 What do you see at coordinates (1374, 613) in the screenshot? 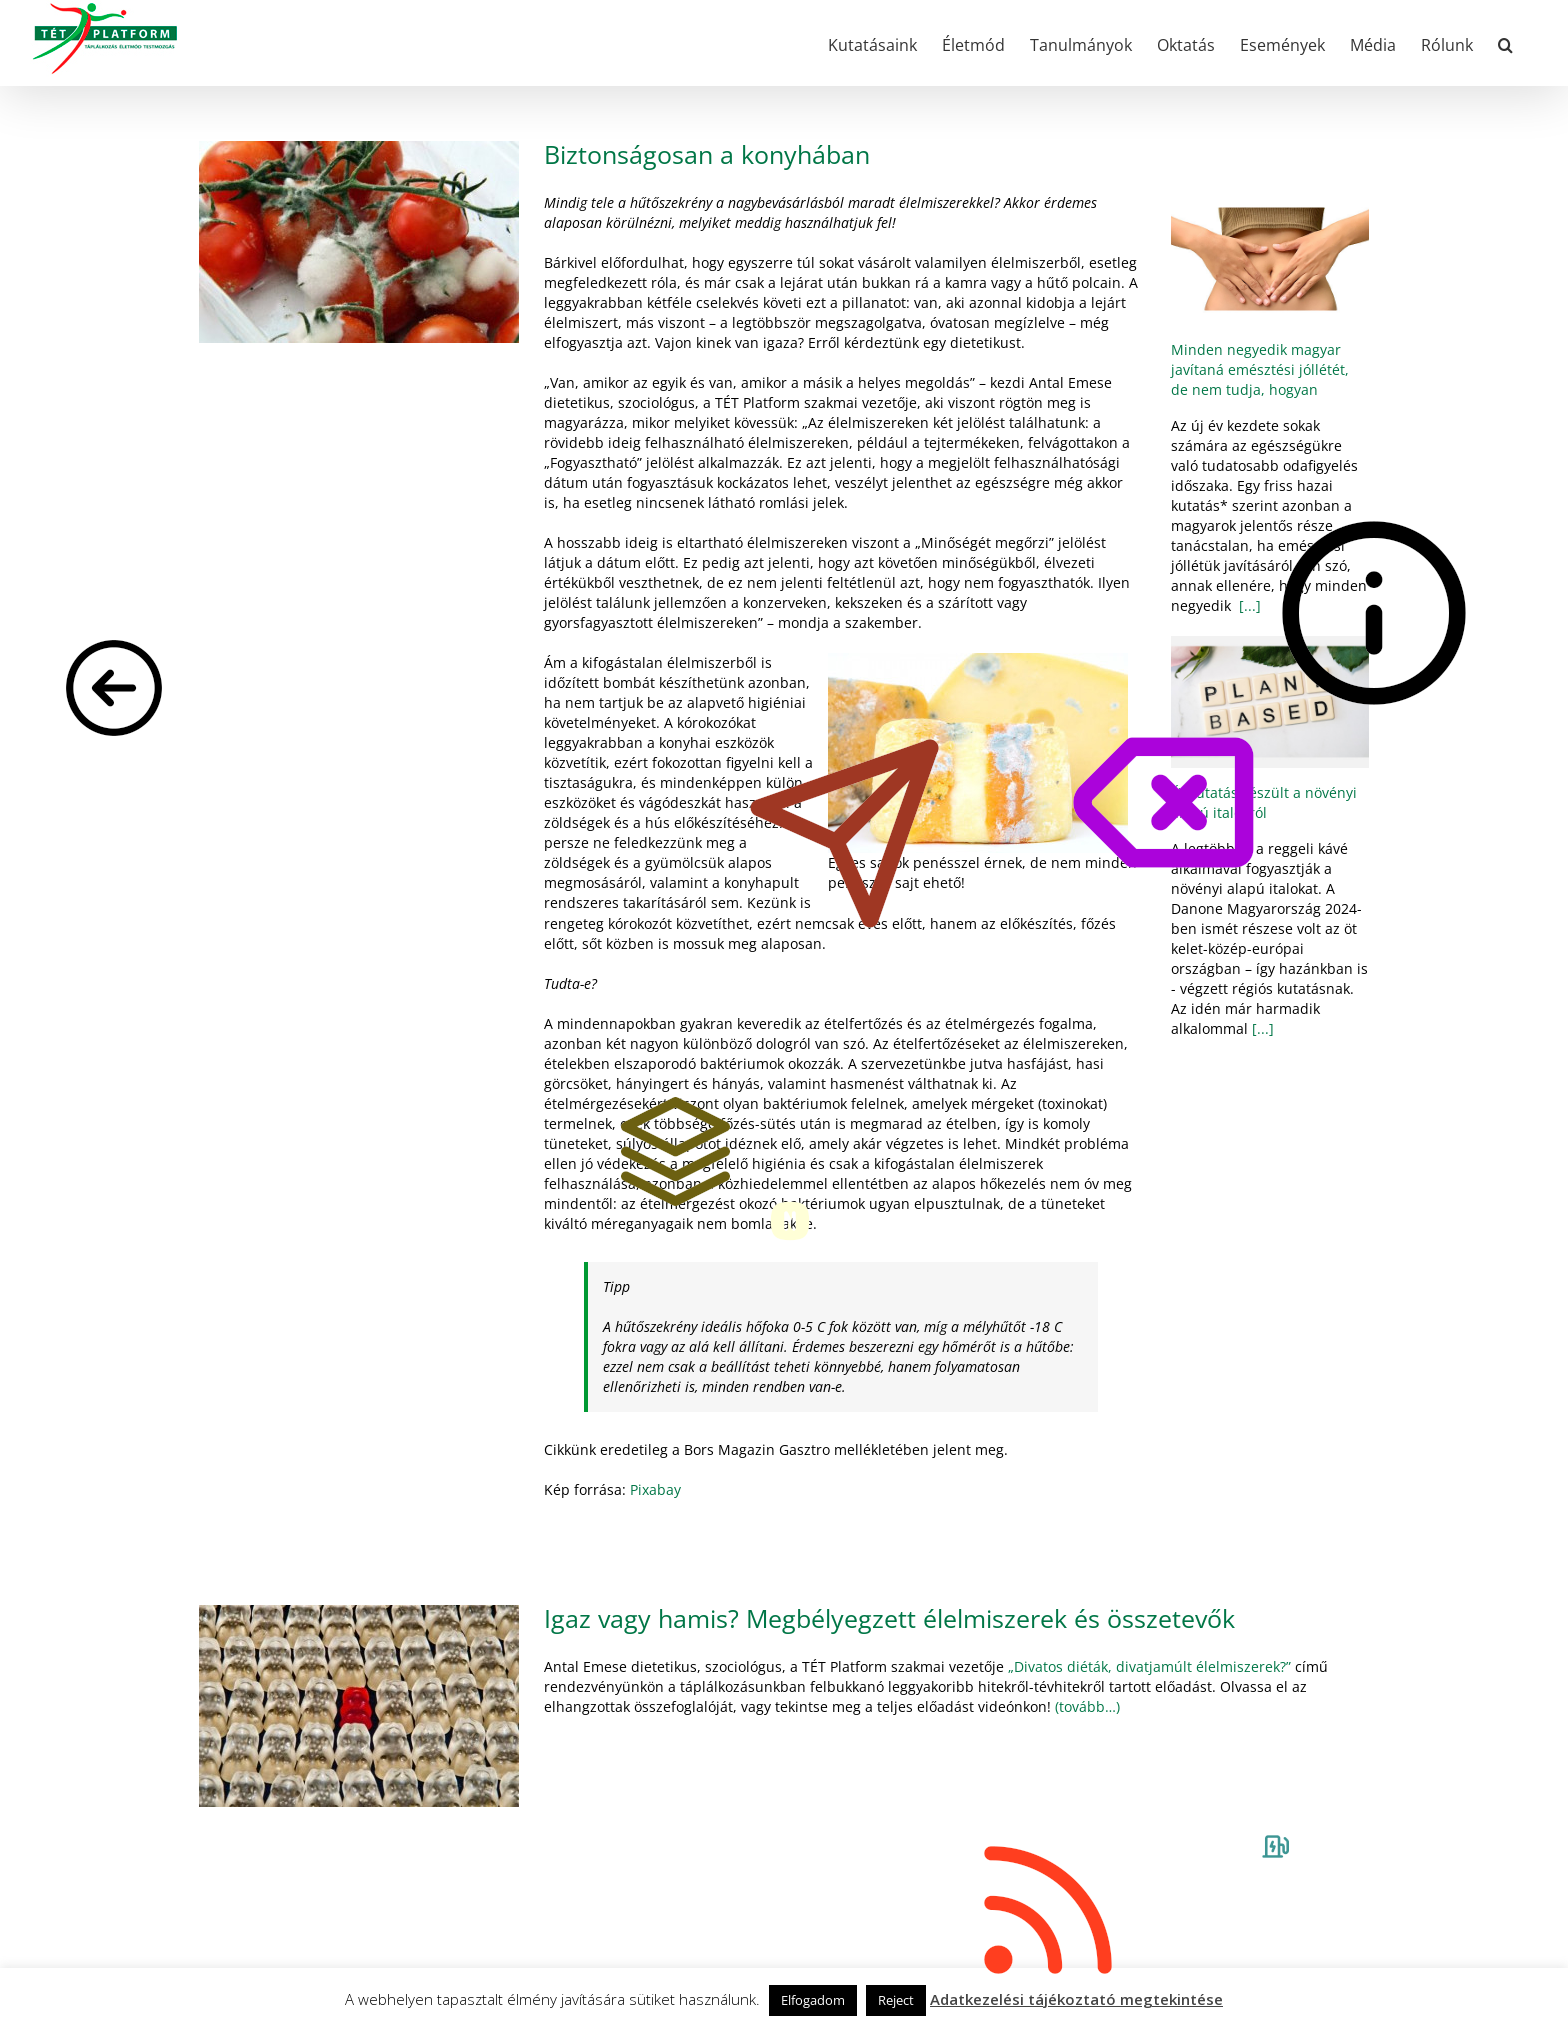
I see `view more information or details` at bounding box center [1374, 613].